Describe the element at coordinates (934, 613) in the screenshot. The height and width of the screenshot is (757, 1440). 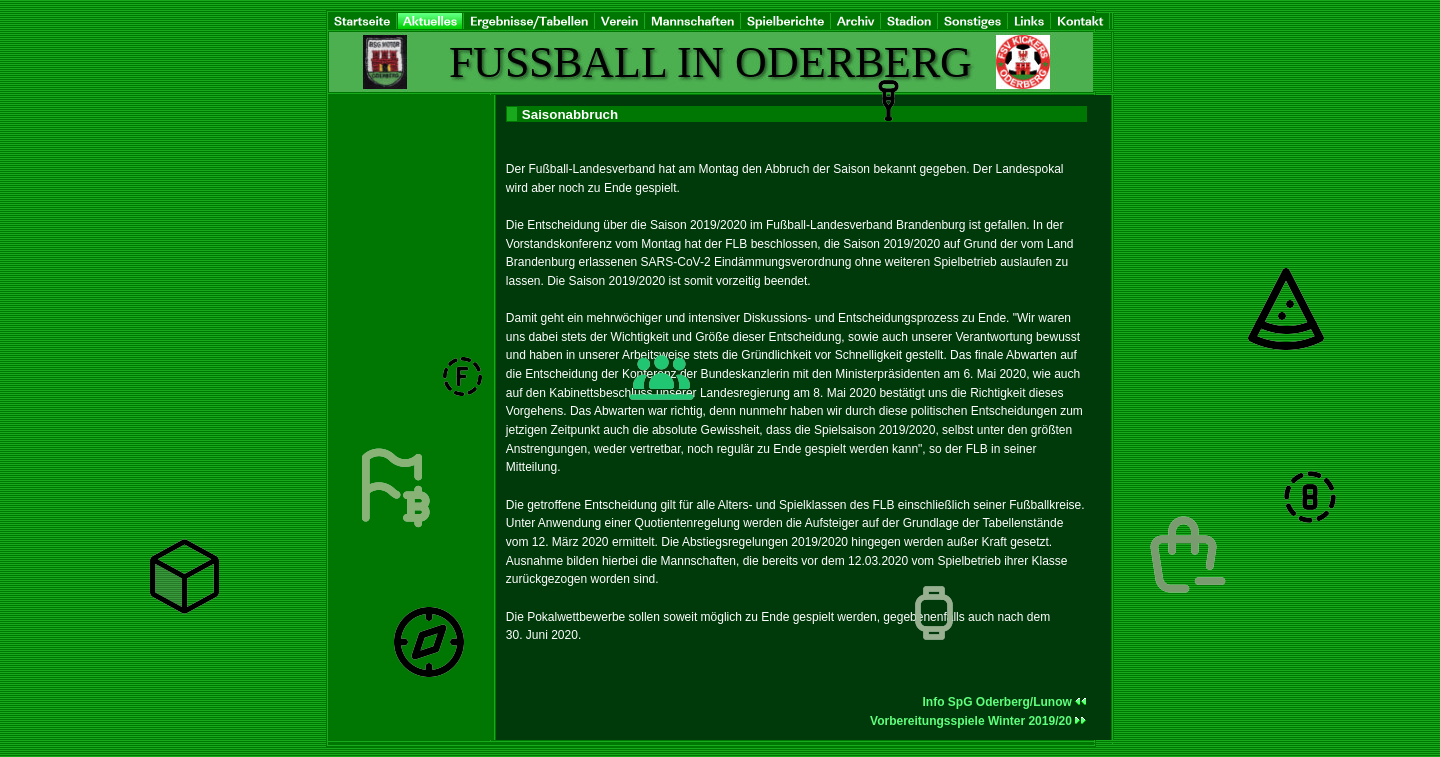
I see `access smartwatch settings` at that location.